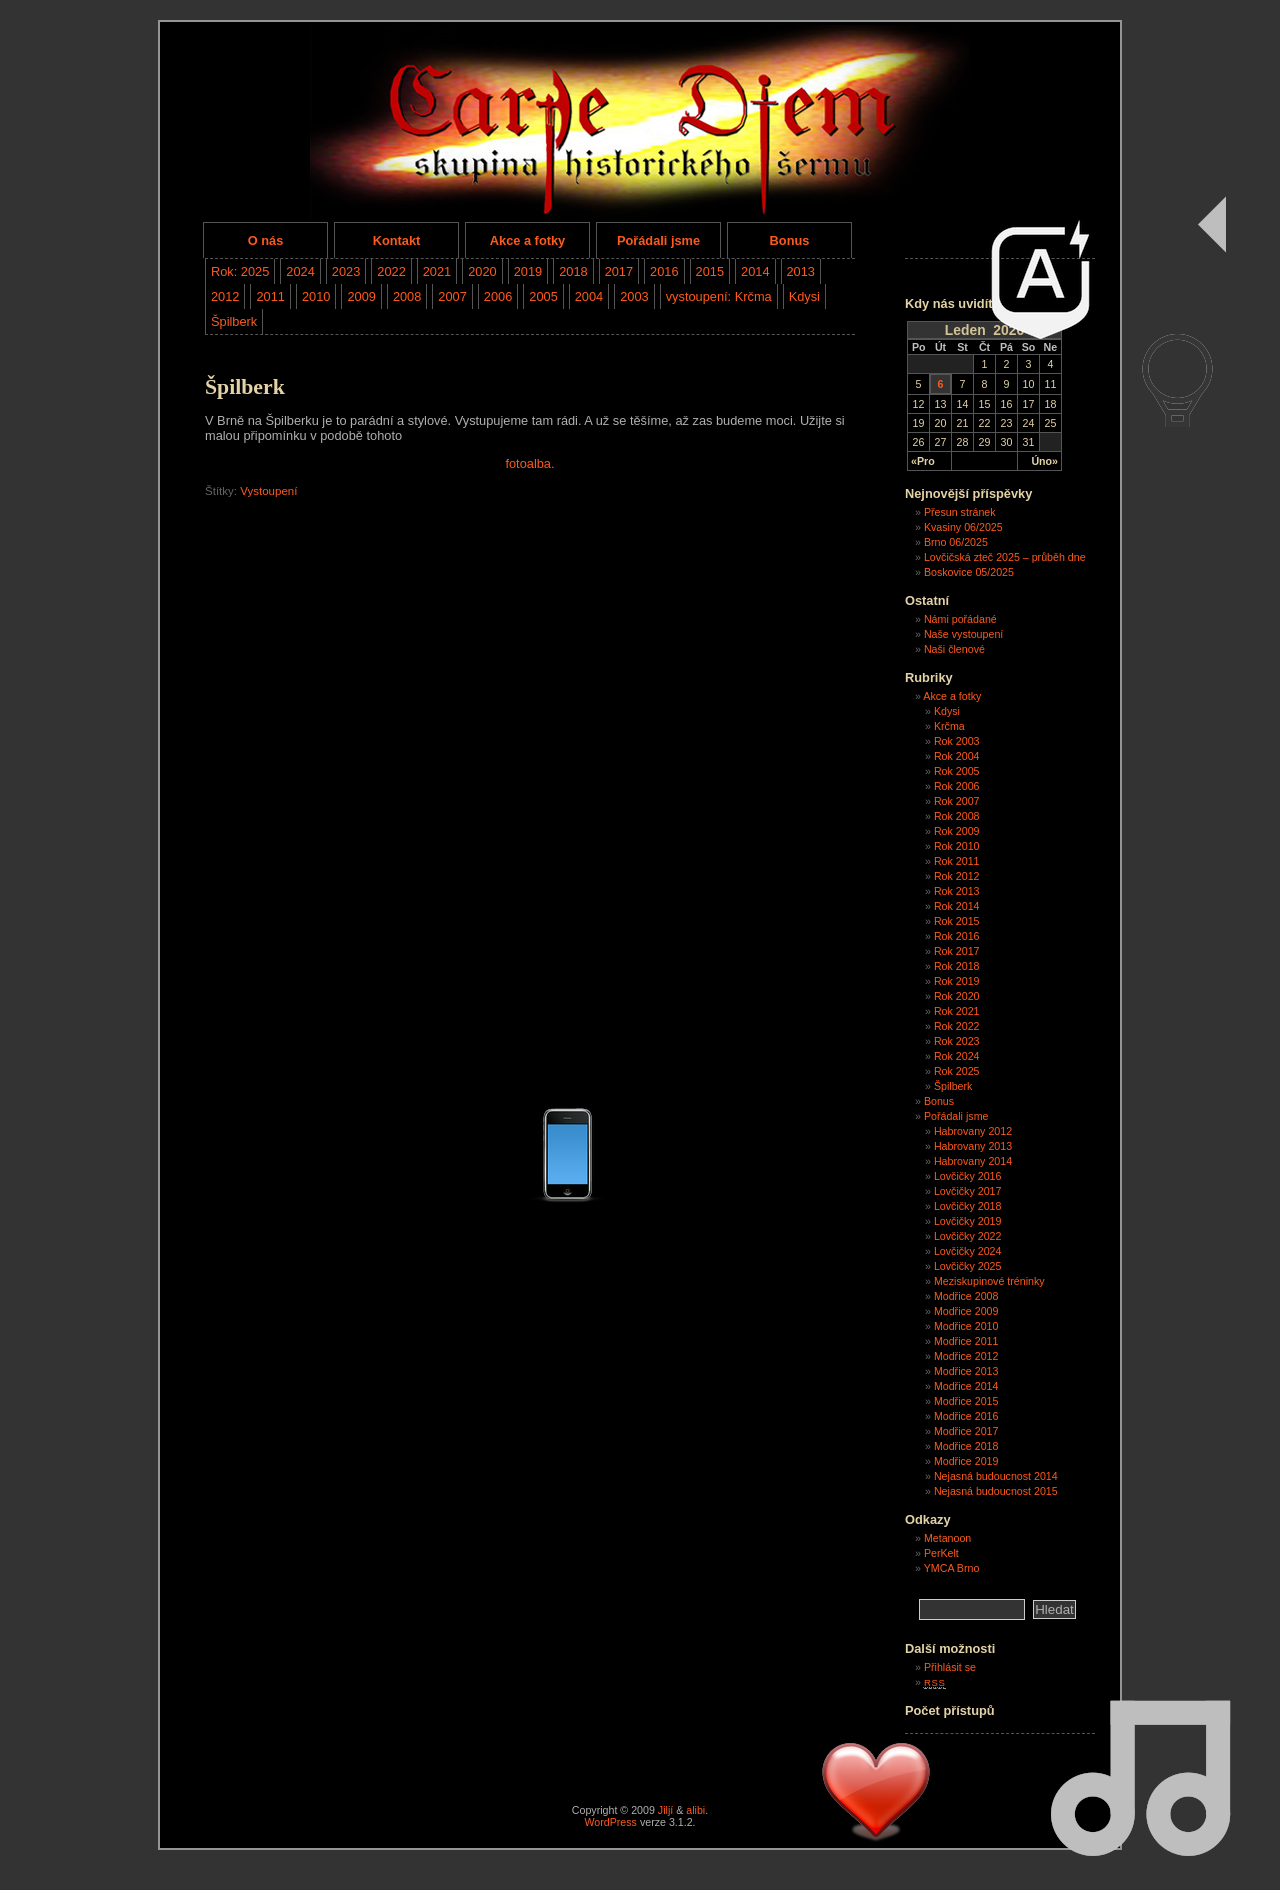 The height and width of the screenshot is (1890, 1280). I want to click on access music library or audio files, so click(1146, 1772).